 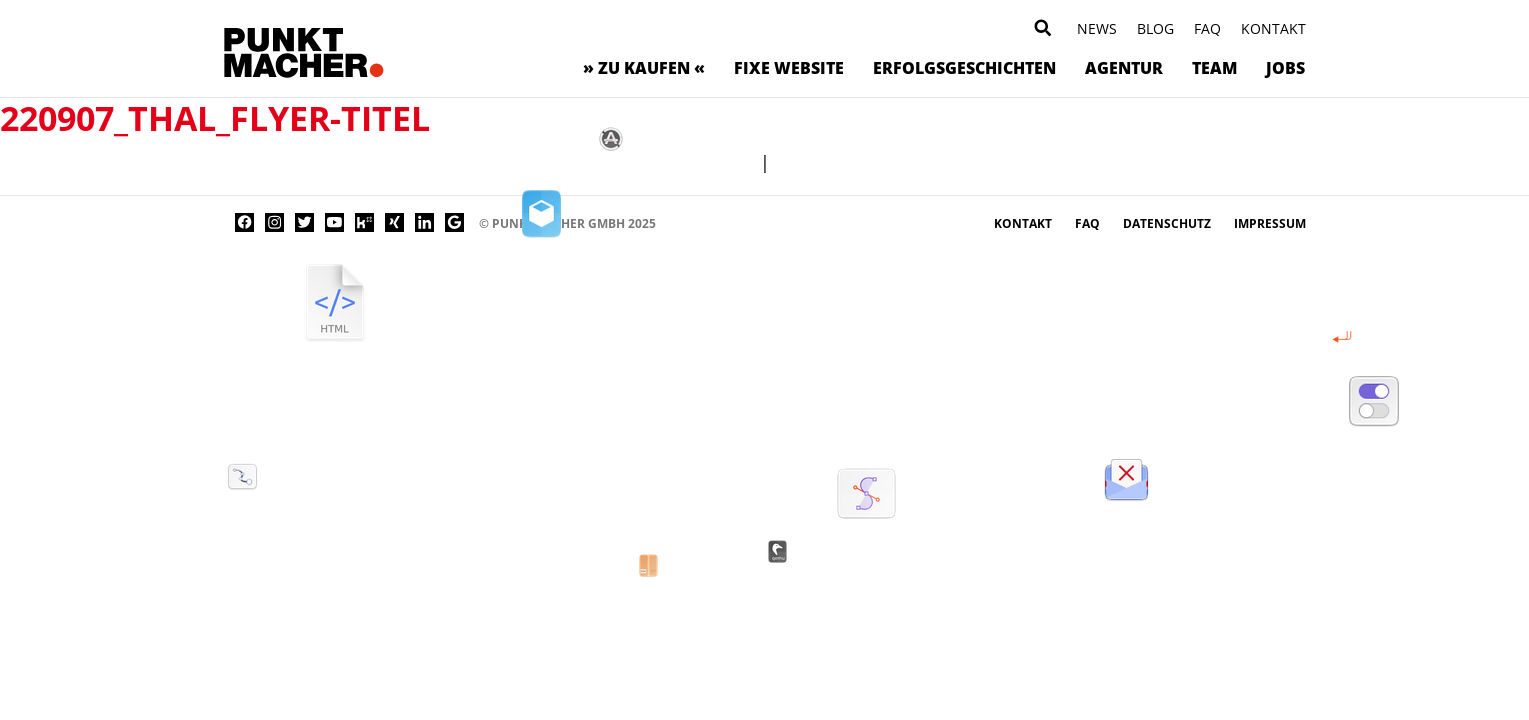 I want to click on reply to all recipients in an email thread, so click(x=1341, y=335).